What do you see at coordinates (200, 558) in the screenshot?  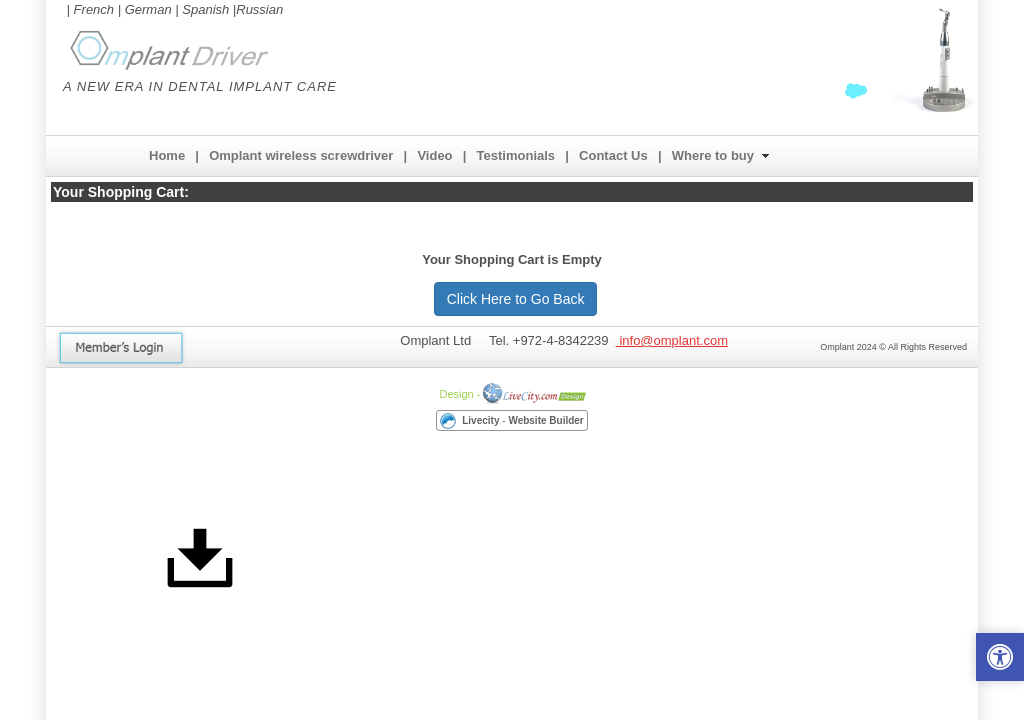 I see `download a file or document` at bounding box center [200, 558].